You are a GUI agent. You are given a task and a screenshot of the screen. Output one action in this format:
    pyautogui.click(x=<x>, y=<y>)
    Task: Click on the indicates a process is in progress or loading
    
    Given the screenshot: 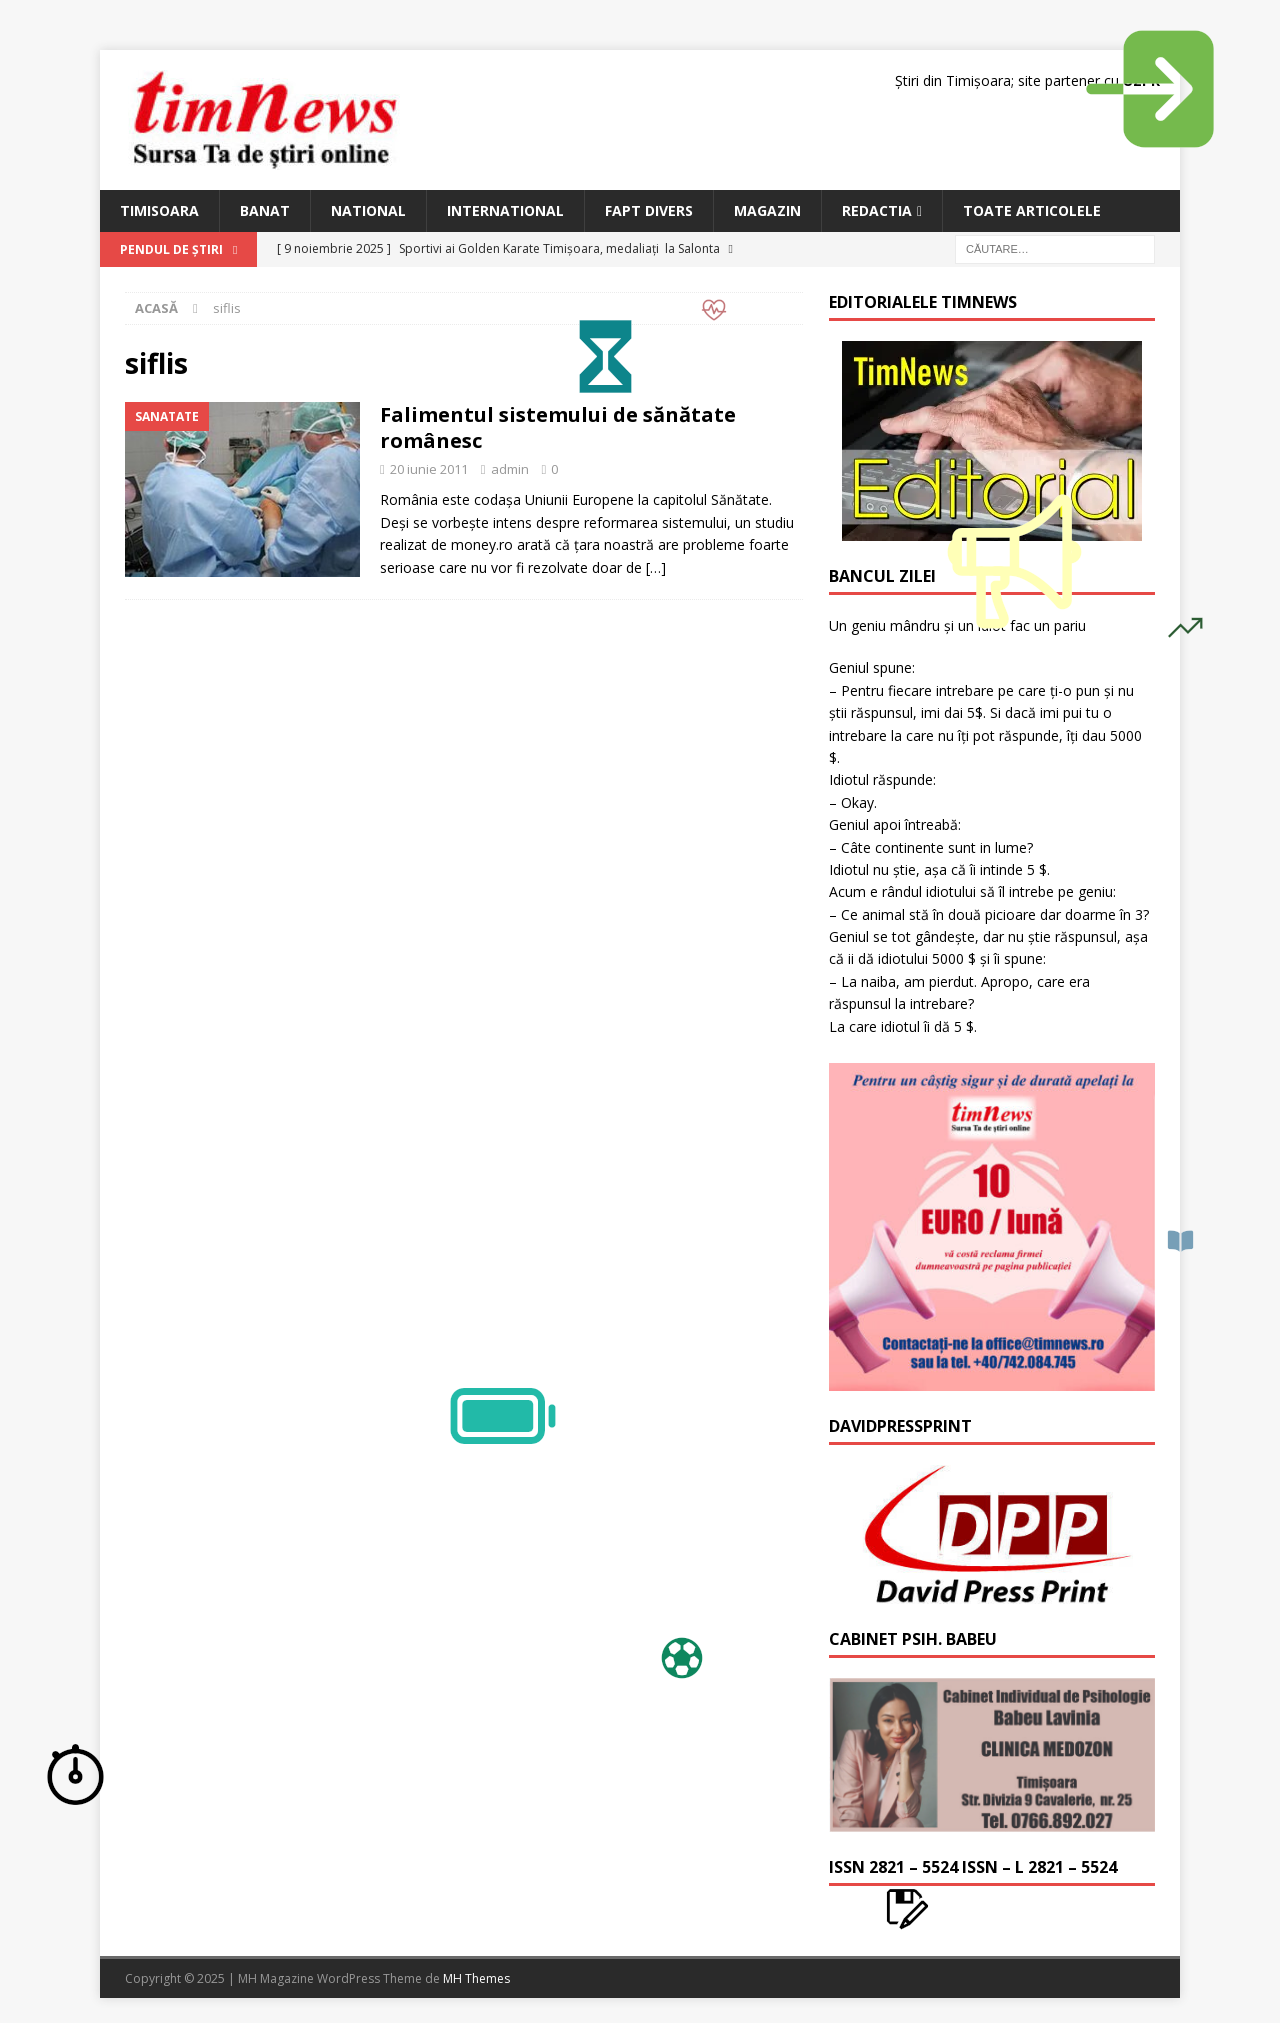 What is the action you would take?
    pyautogui.click(x=605, y=356)
    